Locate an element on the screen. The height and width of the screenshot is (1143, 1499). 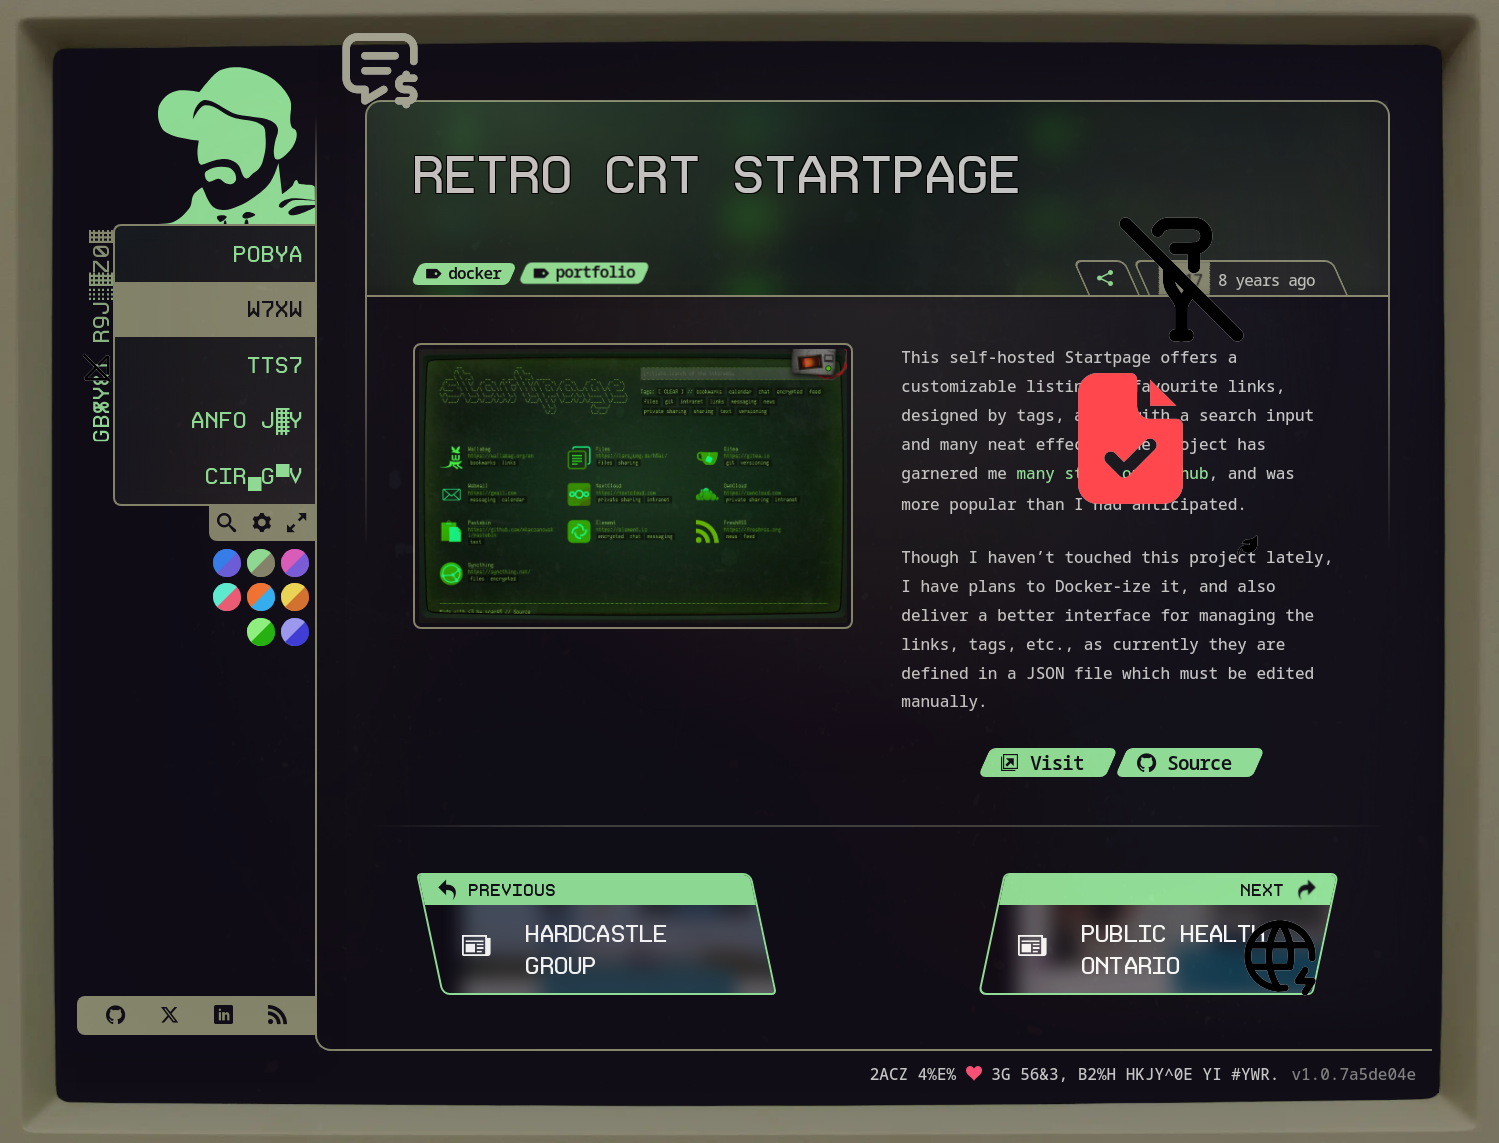
view payment or transaction messages is located at coordinates (380, 67).